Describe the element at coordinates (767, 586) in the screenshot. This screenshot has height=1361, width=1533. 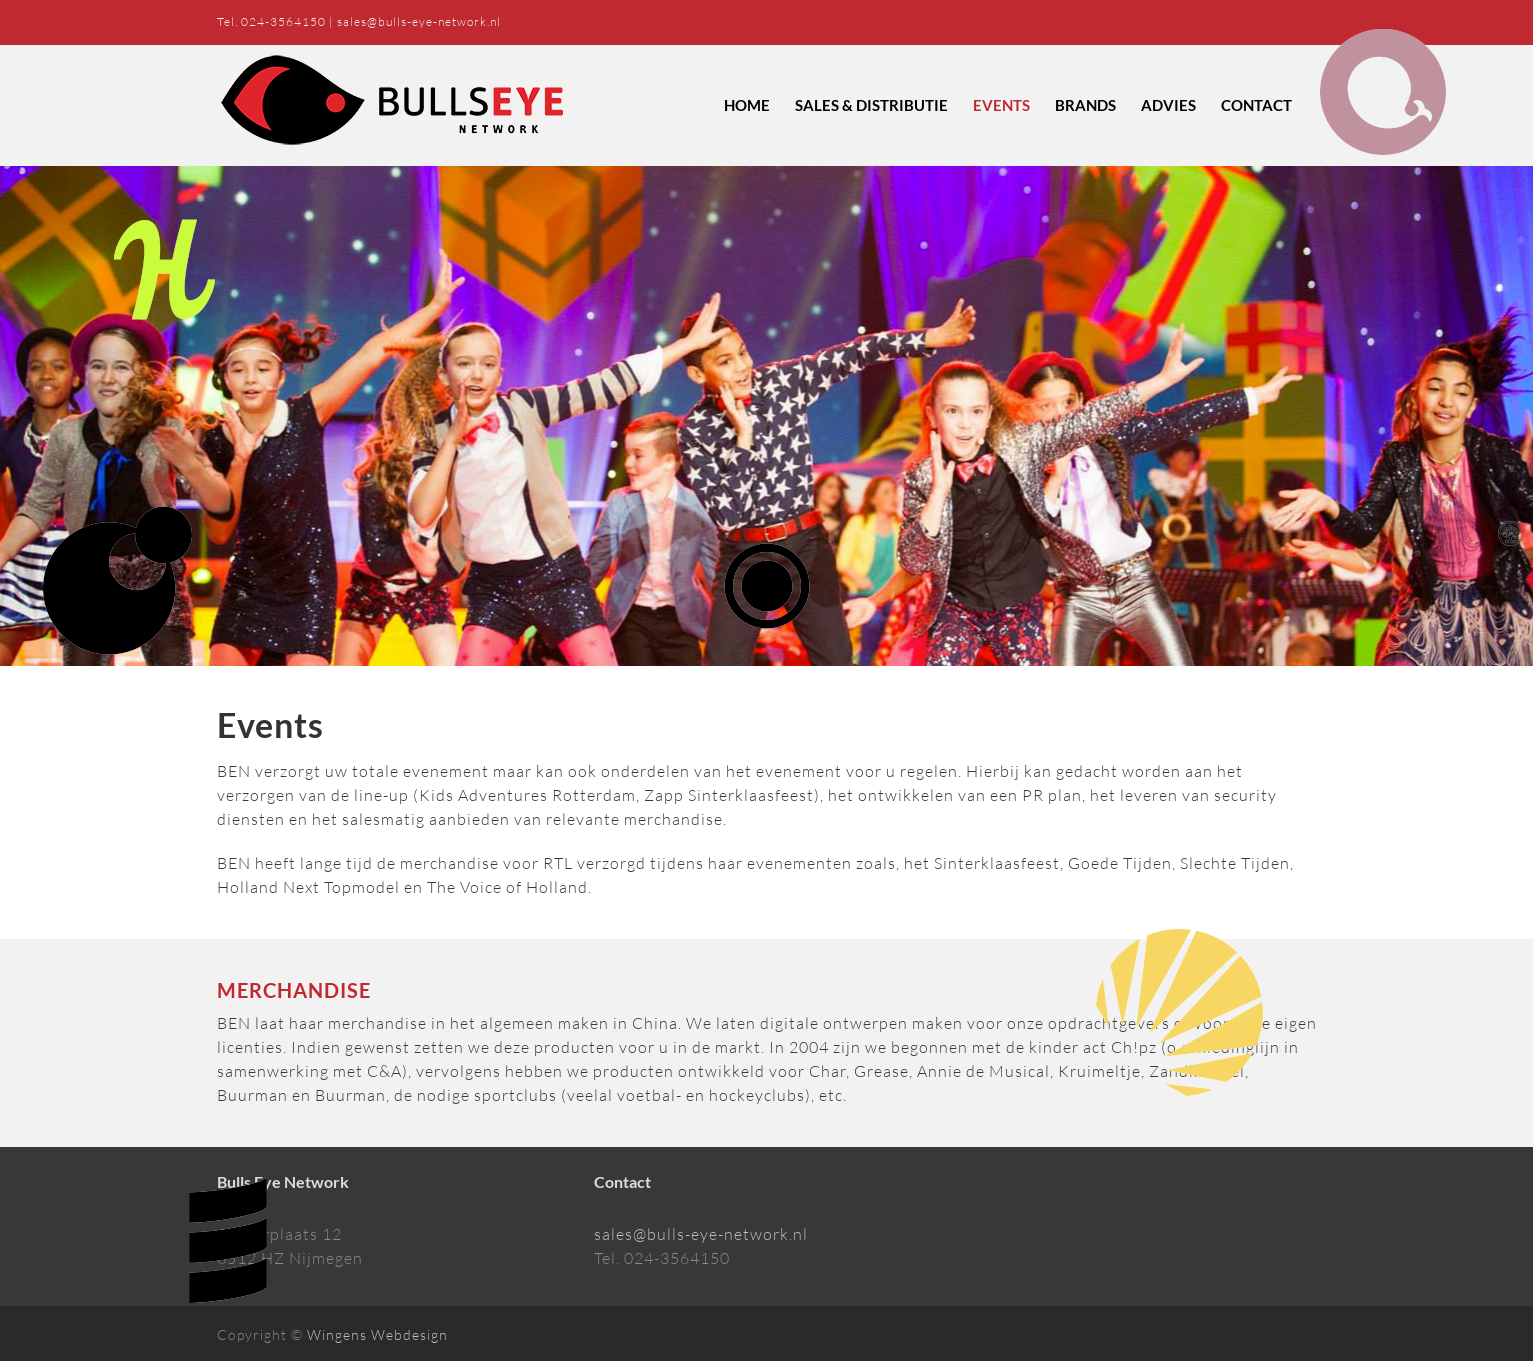
I see `indicates loading or processing in progress` at that location.